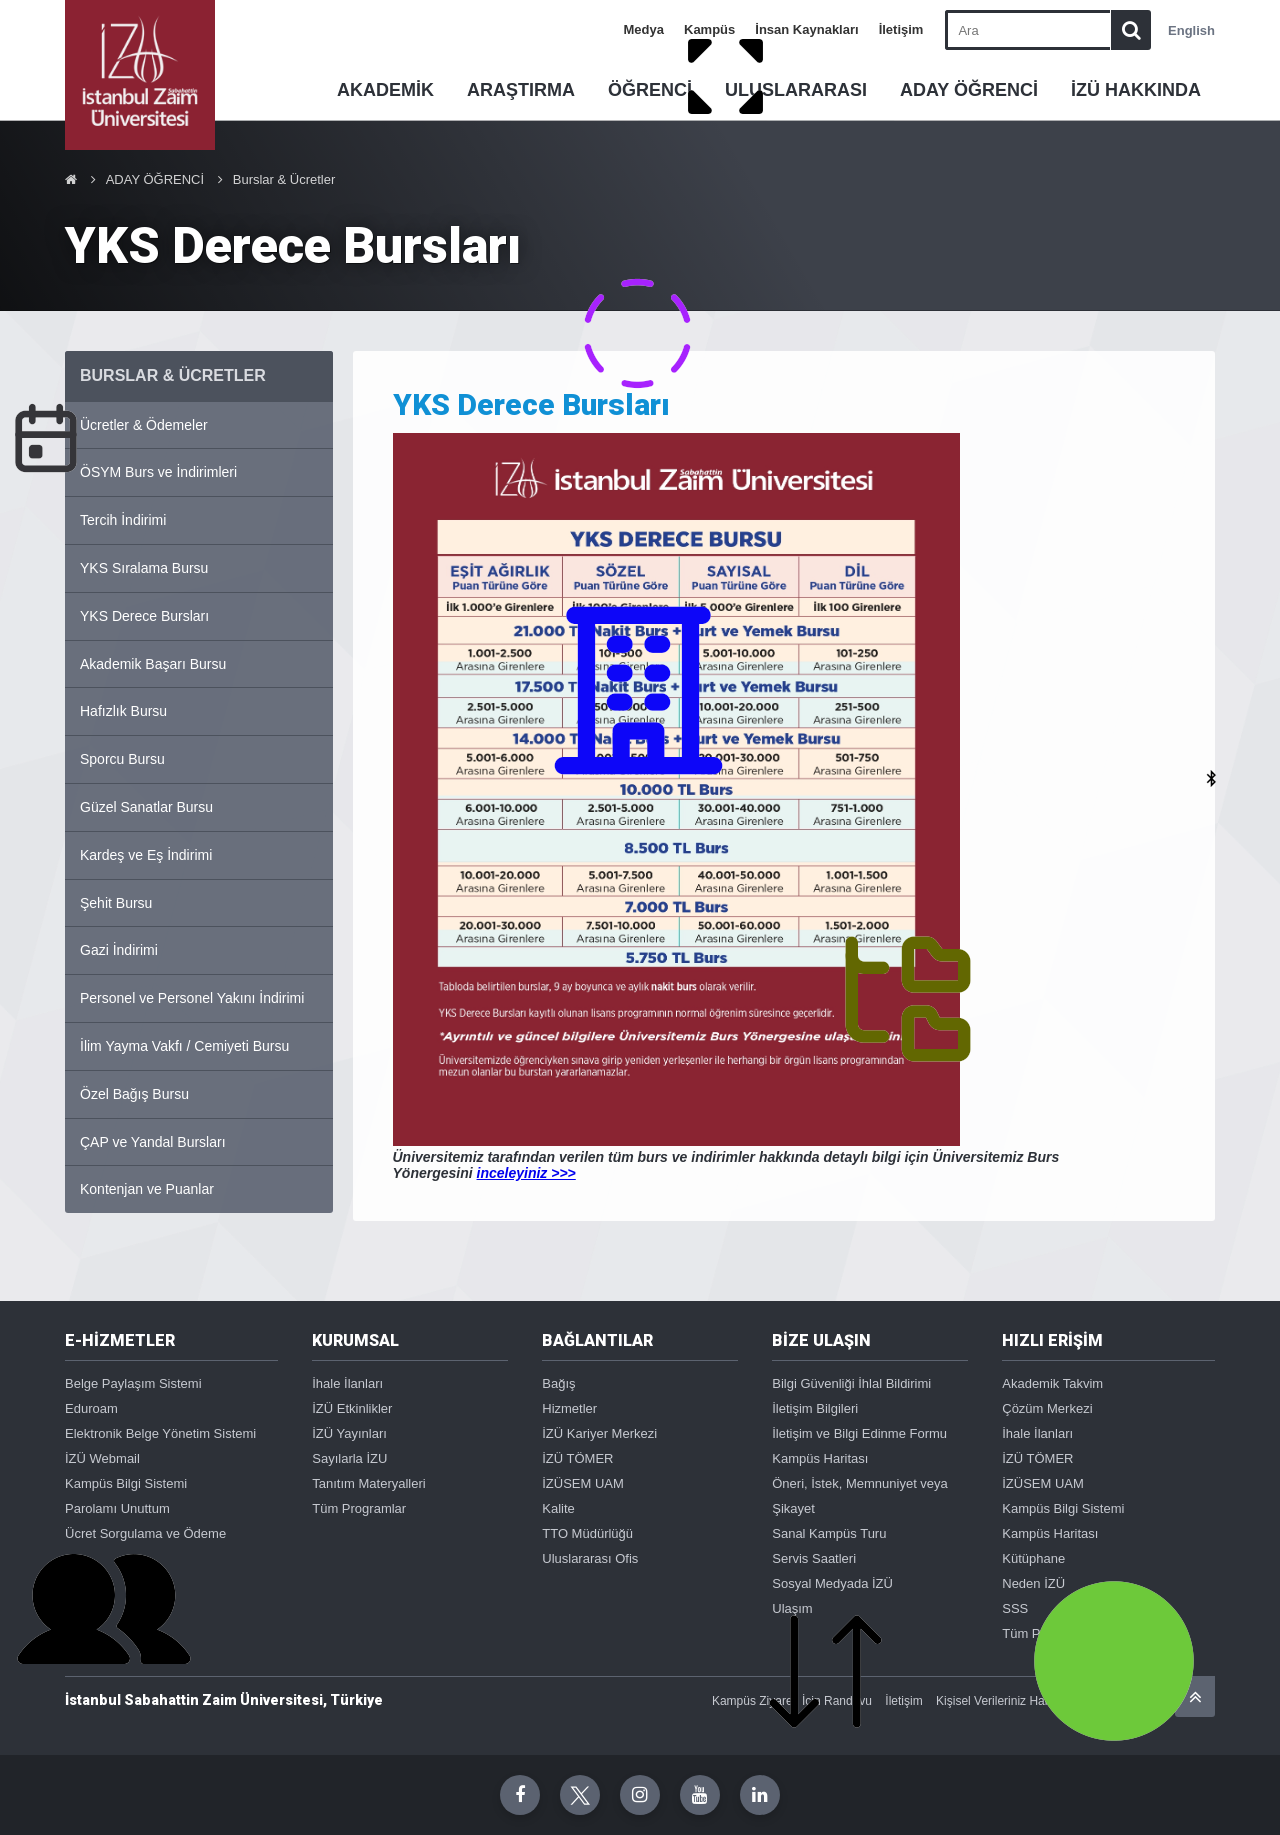  What do you see at coordinates (637, 333) in the screenshot?
I see `indicates loading or processing in progress` at bounding box center [637, 333].